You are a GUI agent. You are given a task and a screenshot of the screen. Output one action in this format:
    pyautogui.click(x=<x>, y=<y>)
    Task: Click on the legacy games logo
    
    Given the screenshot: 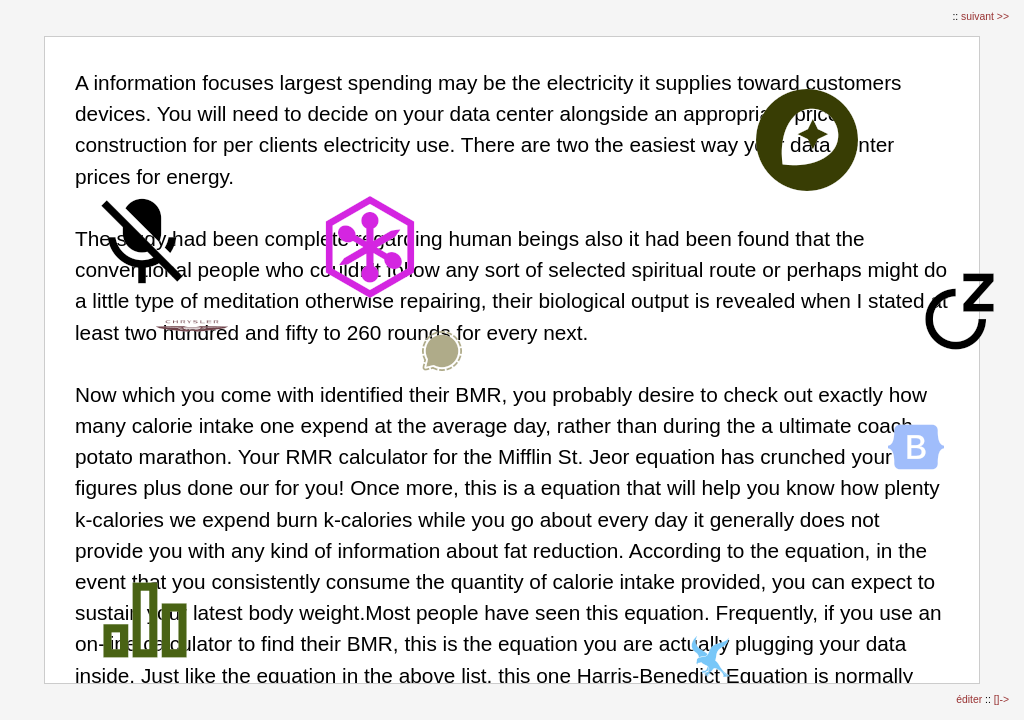 What is the action you would take?
    pyautogui.click(x=370, y=247)
    